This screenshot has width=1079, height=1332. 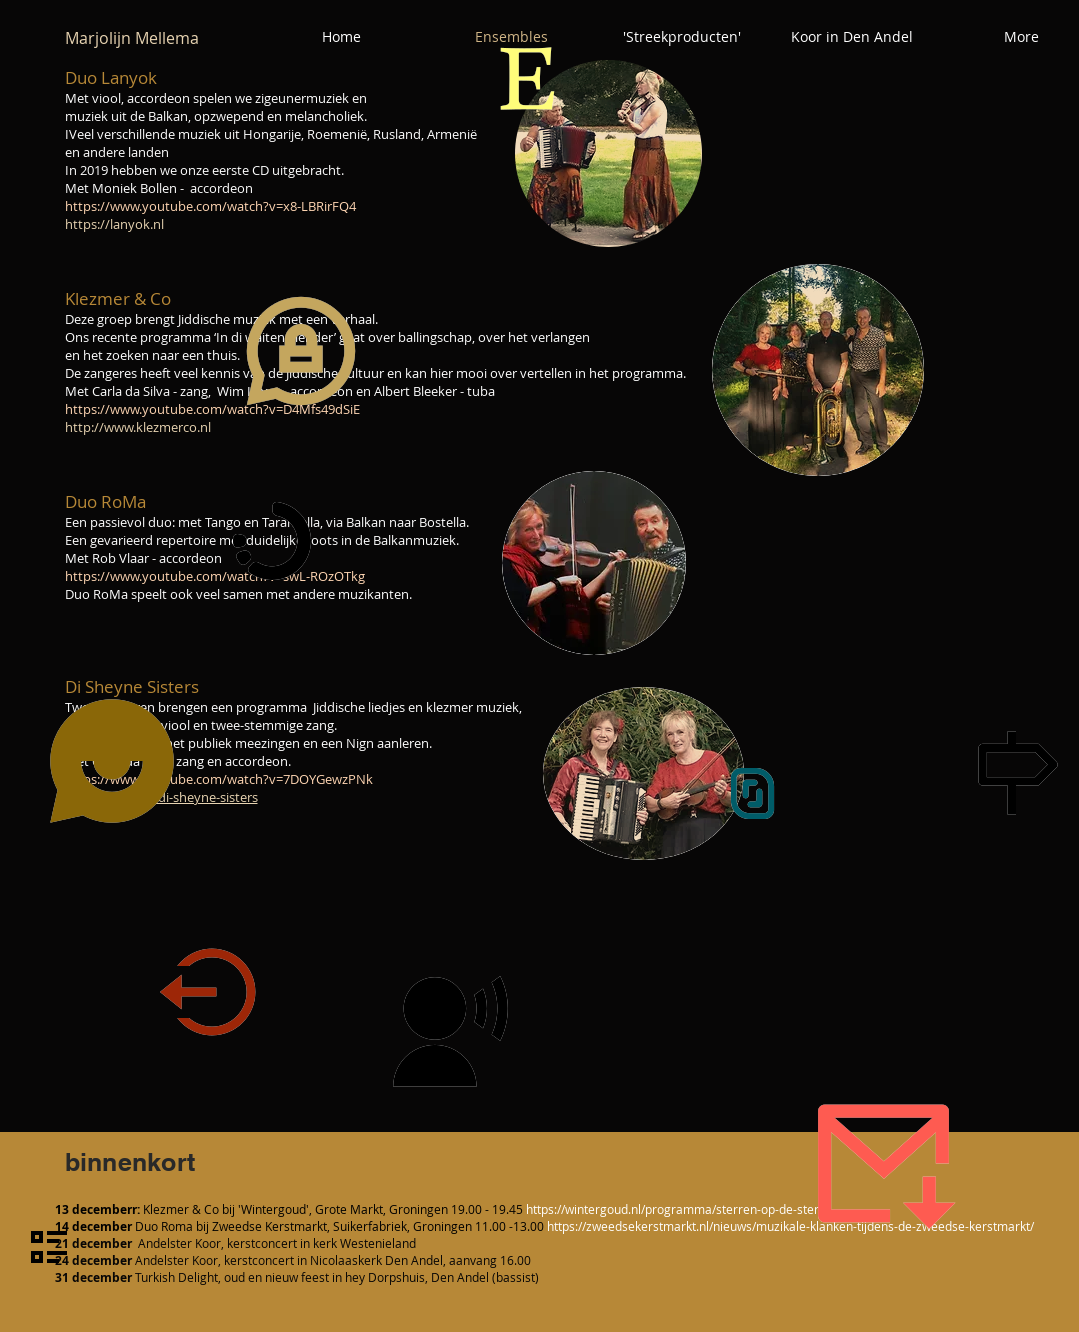 I want to click on open stagetimer app, so click(x=272, y=541).